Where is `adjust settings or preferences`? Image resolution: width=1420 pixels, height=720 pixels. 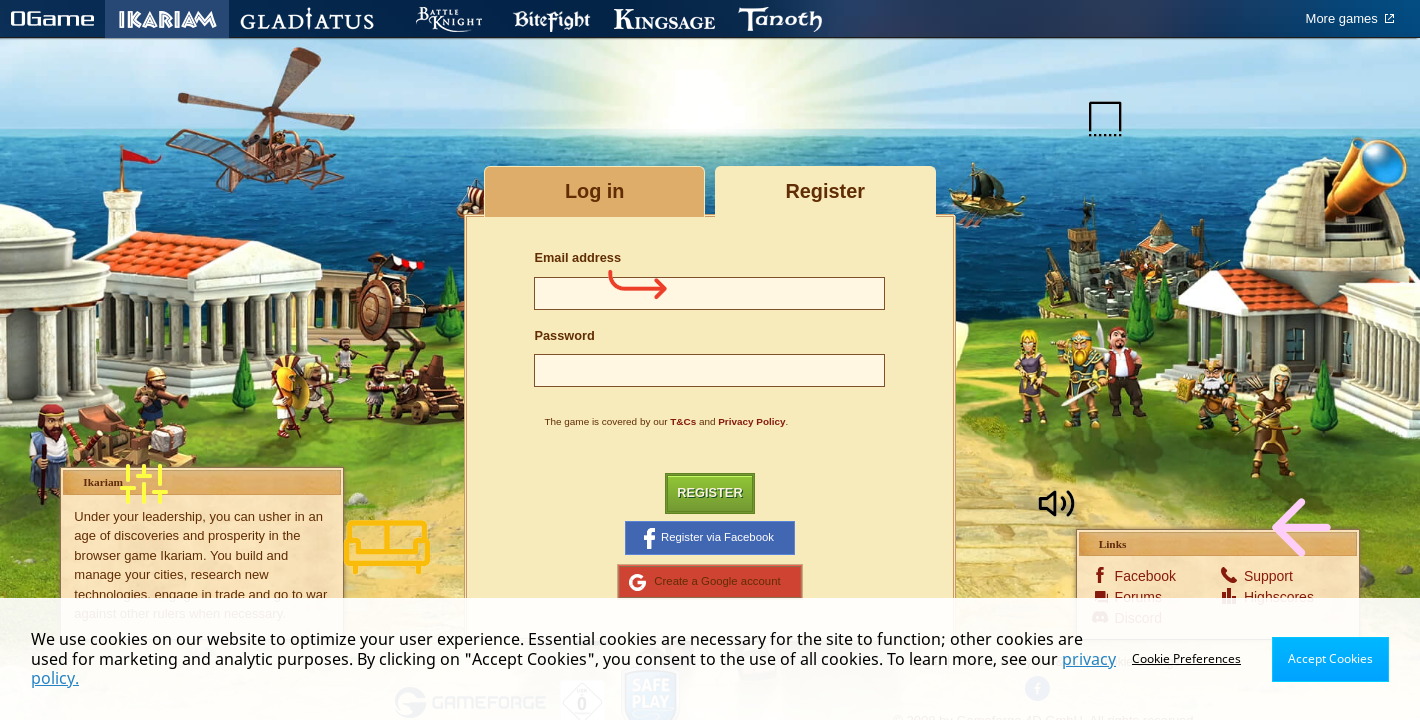
adjust settings or preferences is located at coordinates (144, 484).